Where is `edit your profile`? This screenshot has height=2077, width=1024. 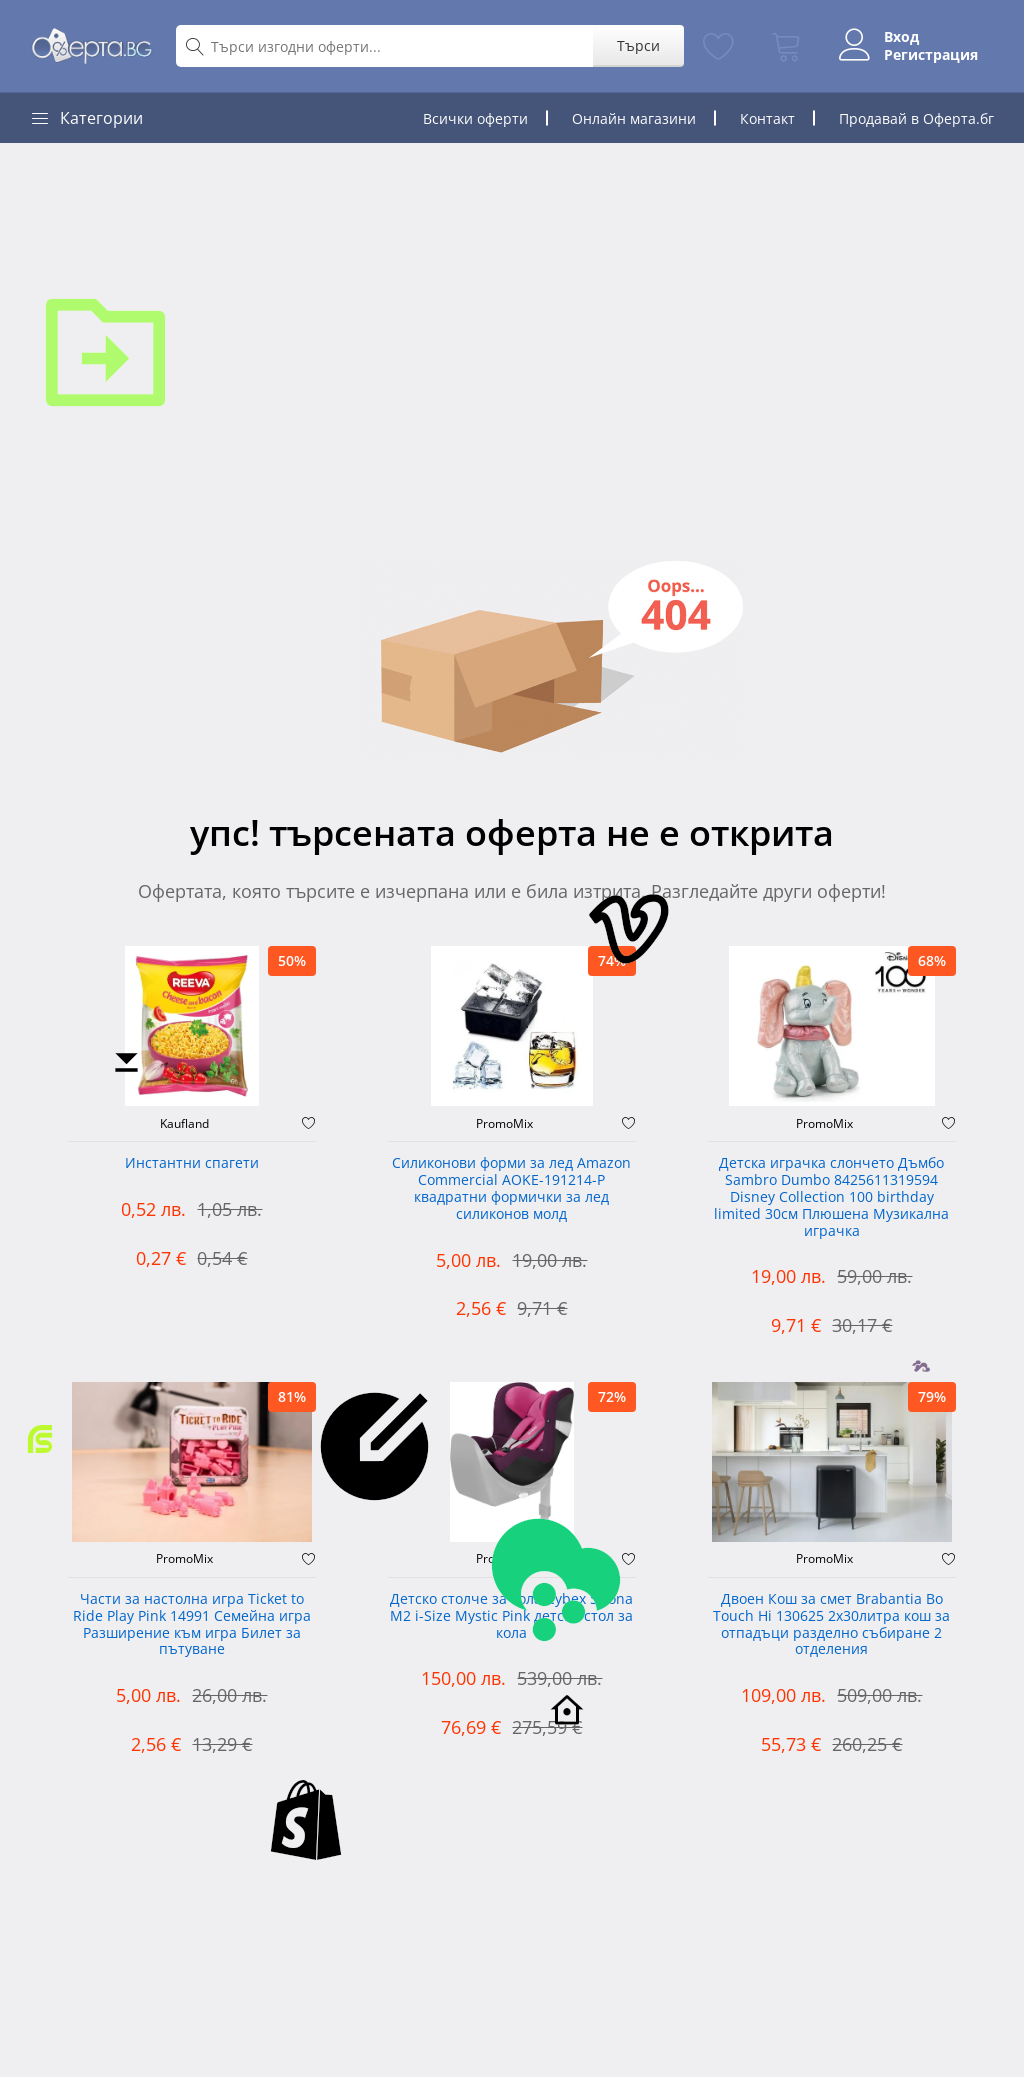
edit your profile is located at coordinates (374, 1446).